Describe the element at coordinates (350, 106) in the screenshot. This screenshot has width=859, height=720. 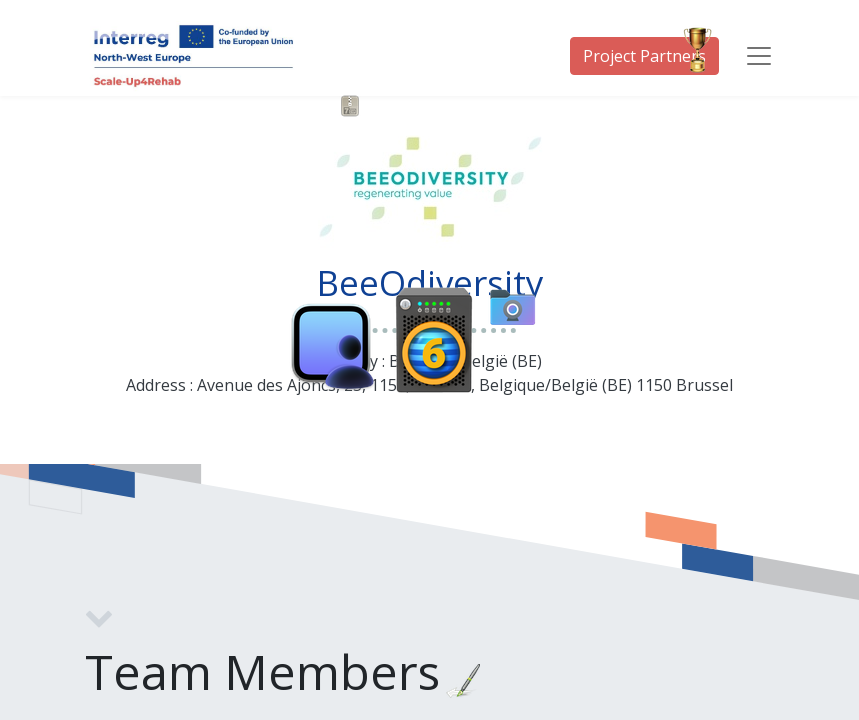
I see `a 7z compressed archive file` at that location.